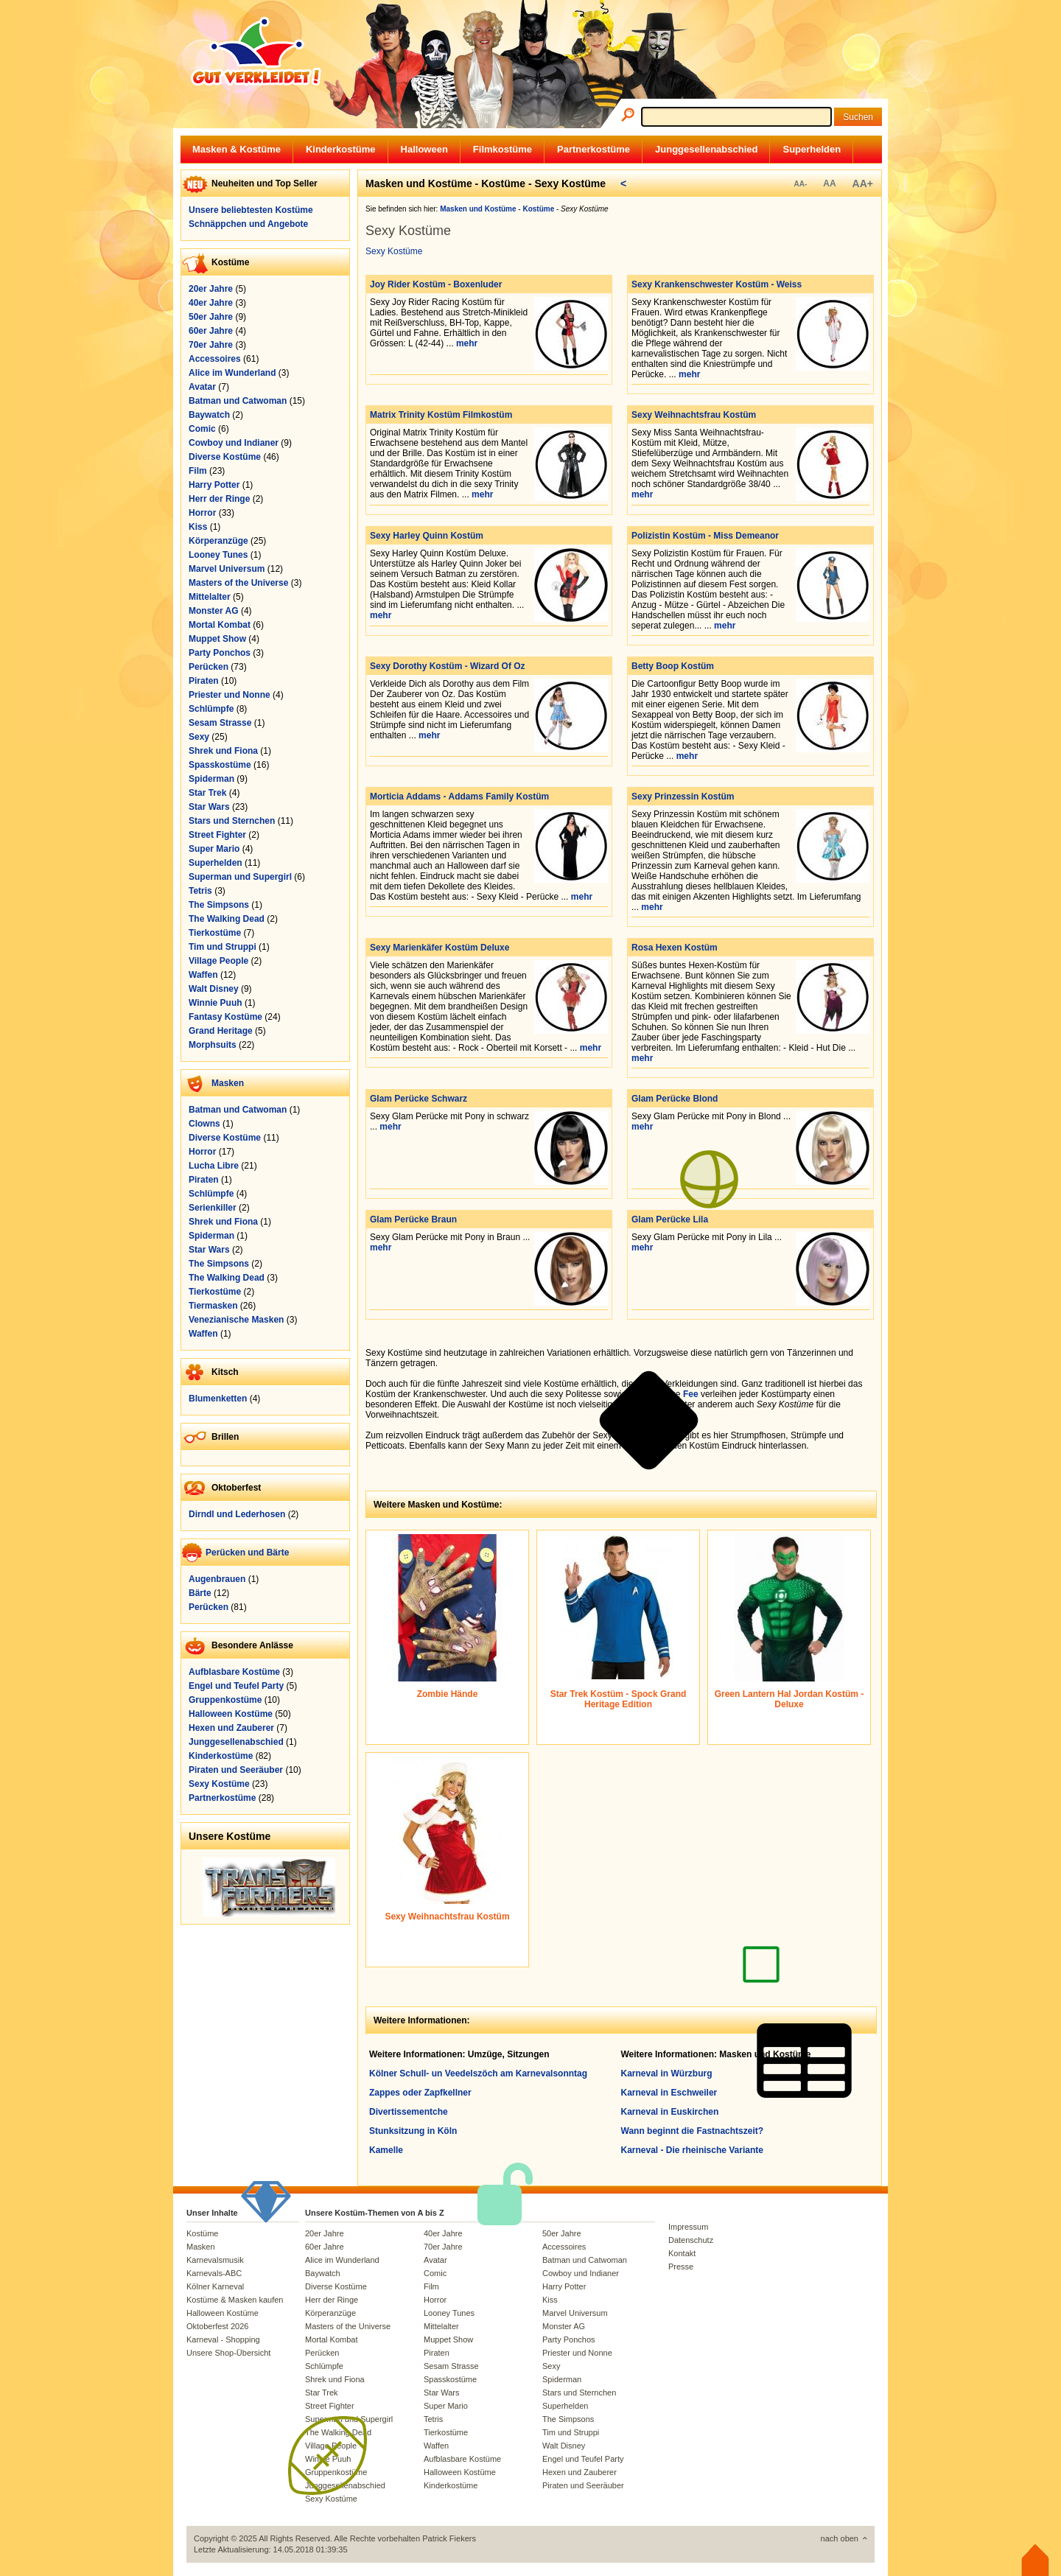 Image resolution: width=1061 pixels, height=2576 pixels. Describe the element at coordinates (648, 1420) in the screenshot. I see `indicates premium or pro membership status` at that location.